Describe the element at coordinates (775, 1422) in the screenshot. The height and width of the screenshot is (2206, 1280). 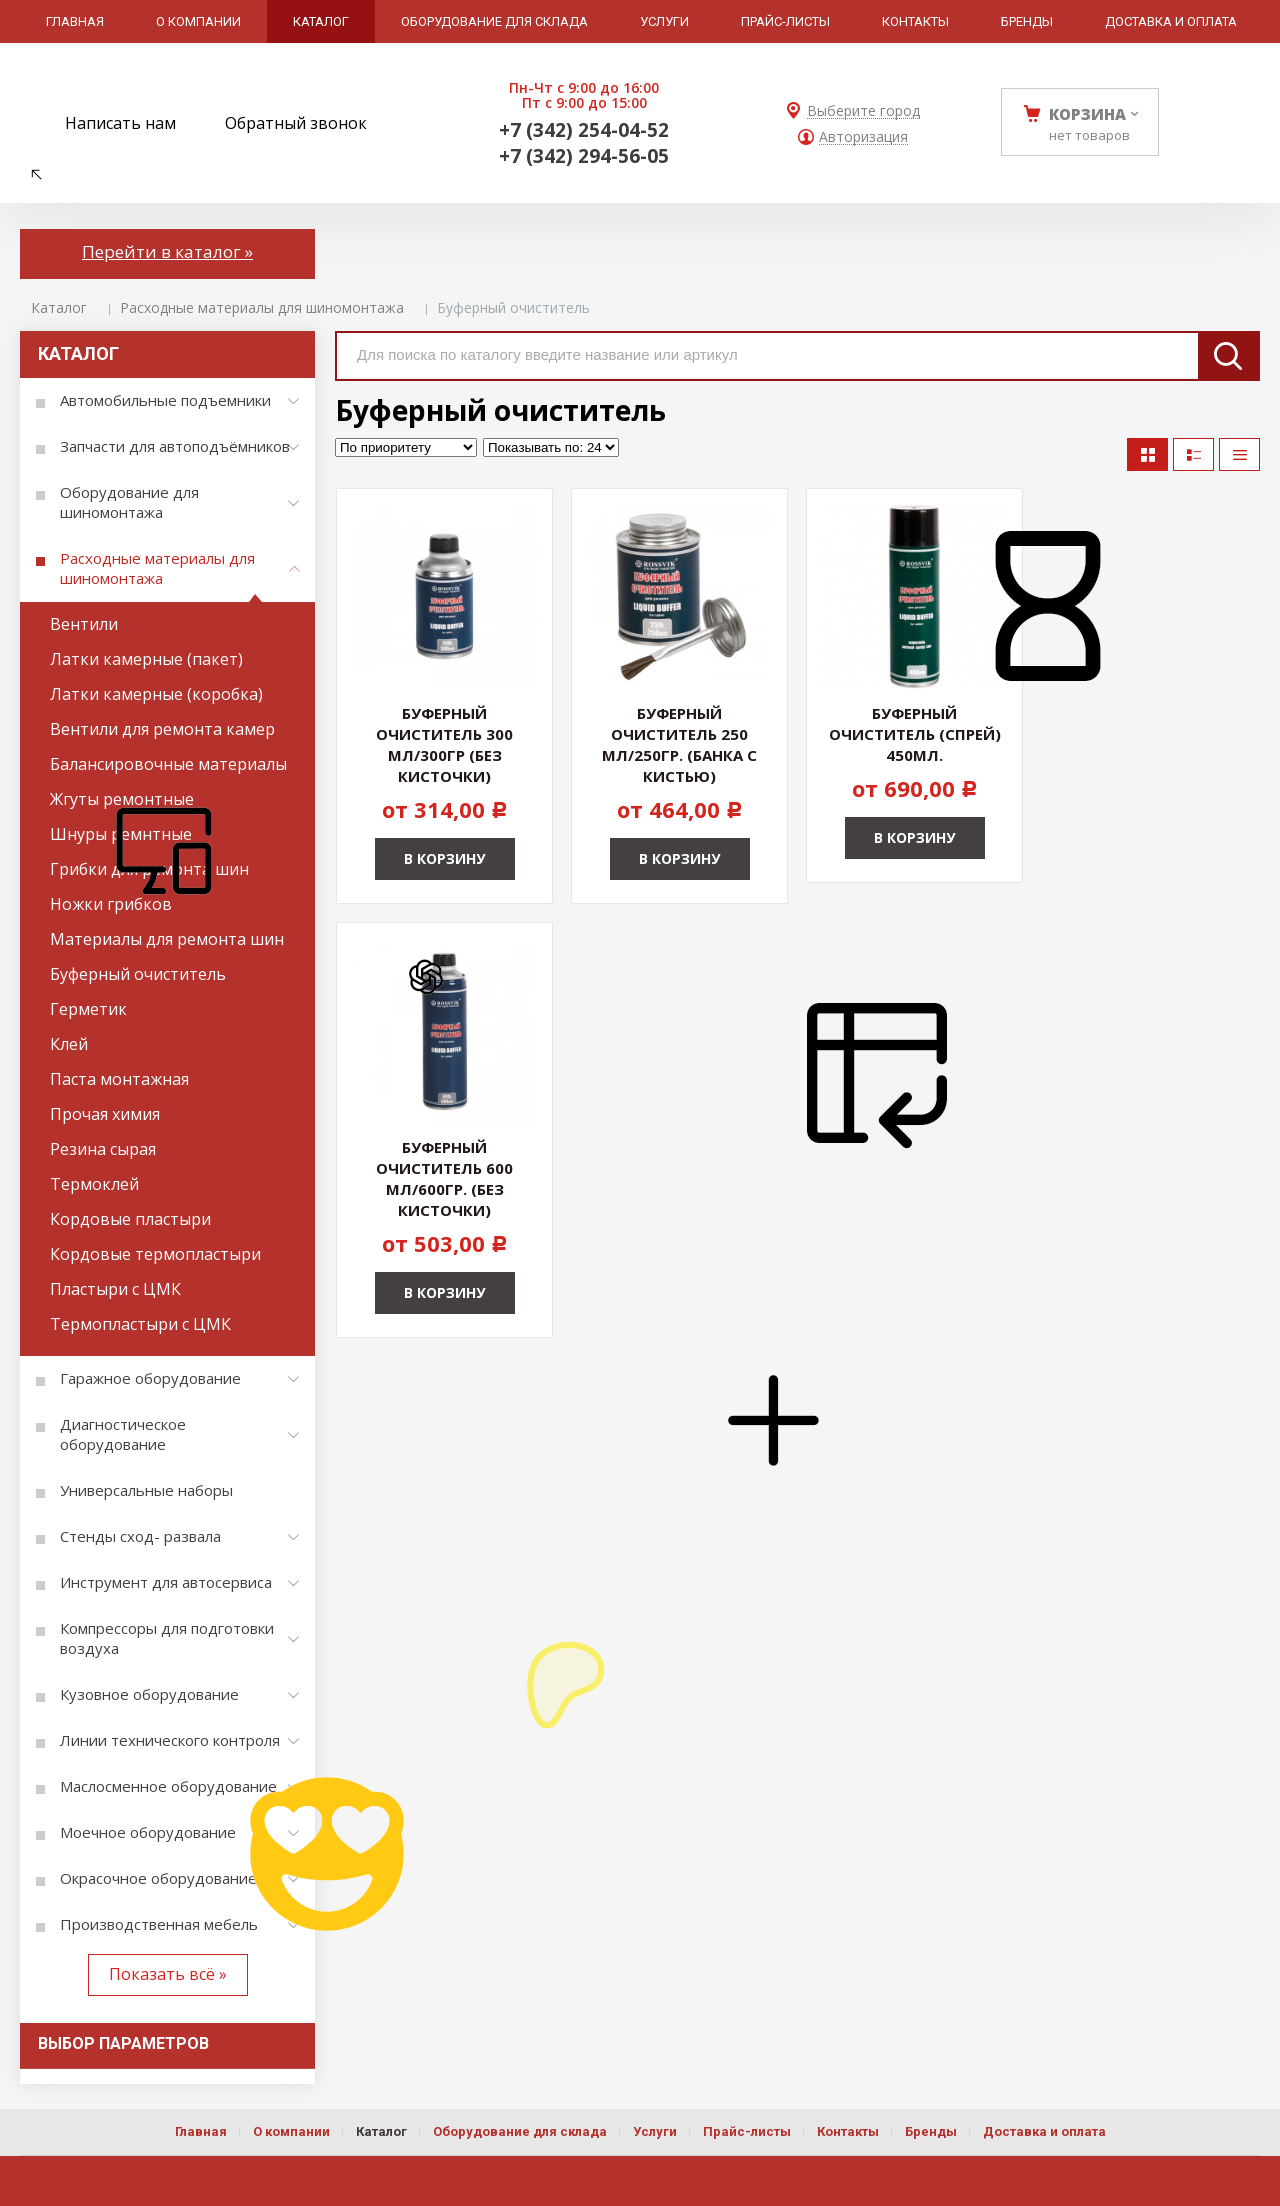
I see `add a new item` at that location.